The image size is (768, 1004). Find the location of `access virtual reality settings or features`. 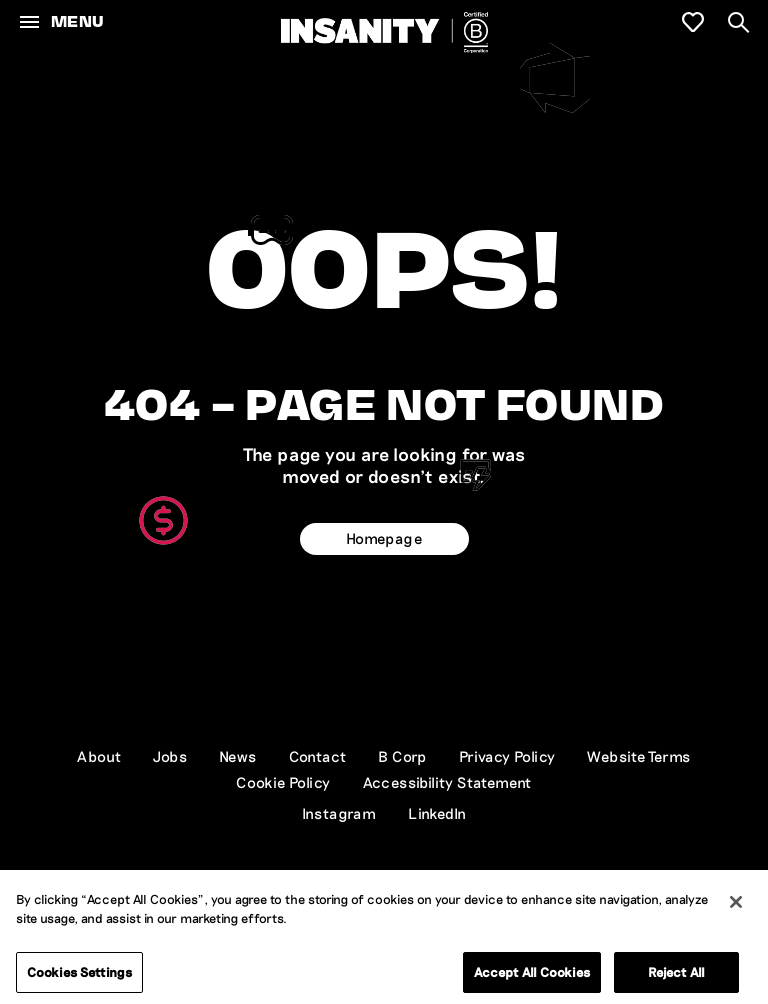

access virtual reality settings or features is located at coordinates (272, 230).